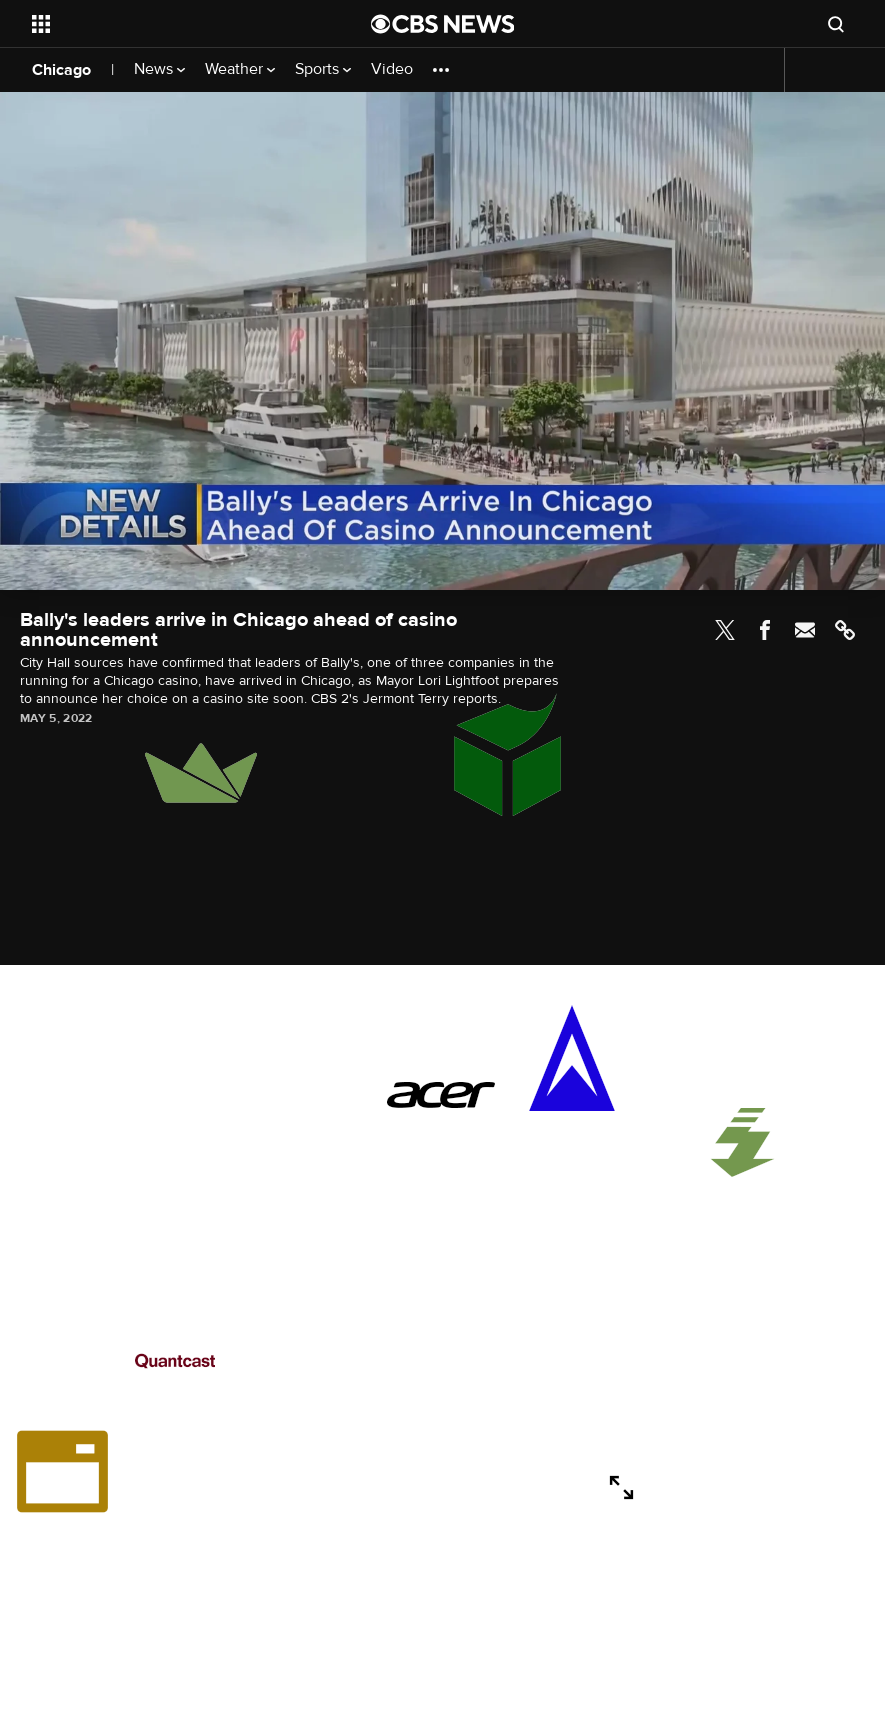 The height and width of the screenshot is (1710, 885). I want to click on semantic web technology or linked data services, so click(507, 754).